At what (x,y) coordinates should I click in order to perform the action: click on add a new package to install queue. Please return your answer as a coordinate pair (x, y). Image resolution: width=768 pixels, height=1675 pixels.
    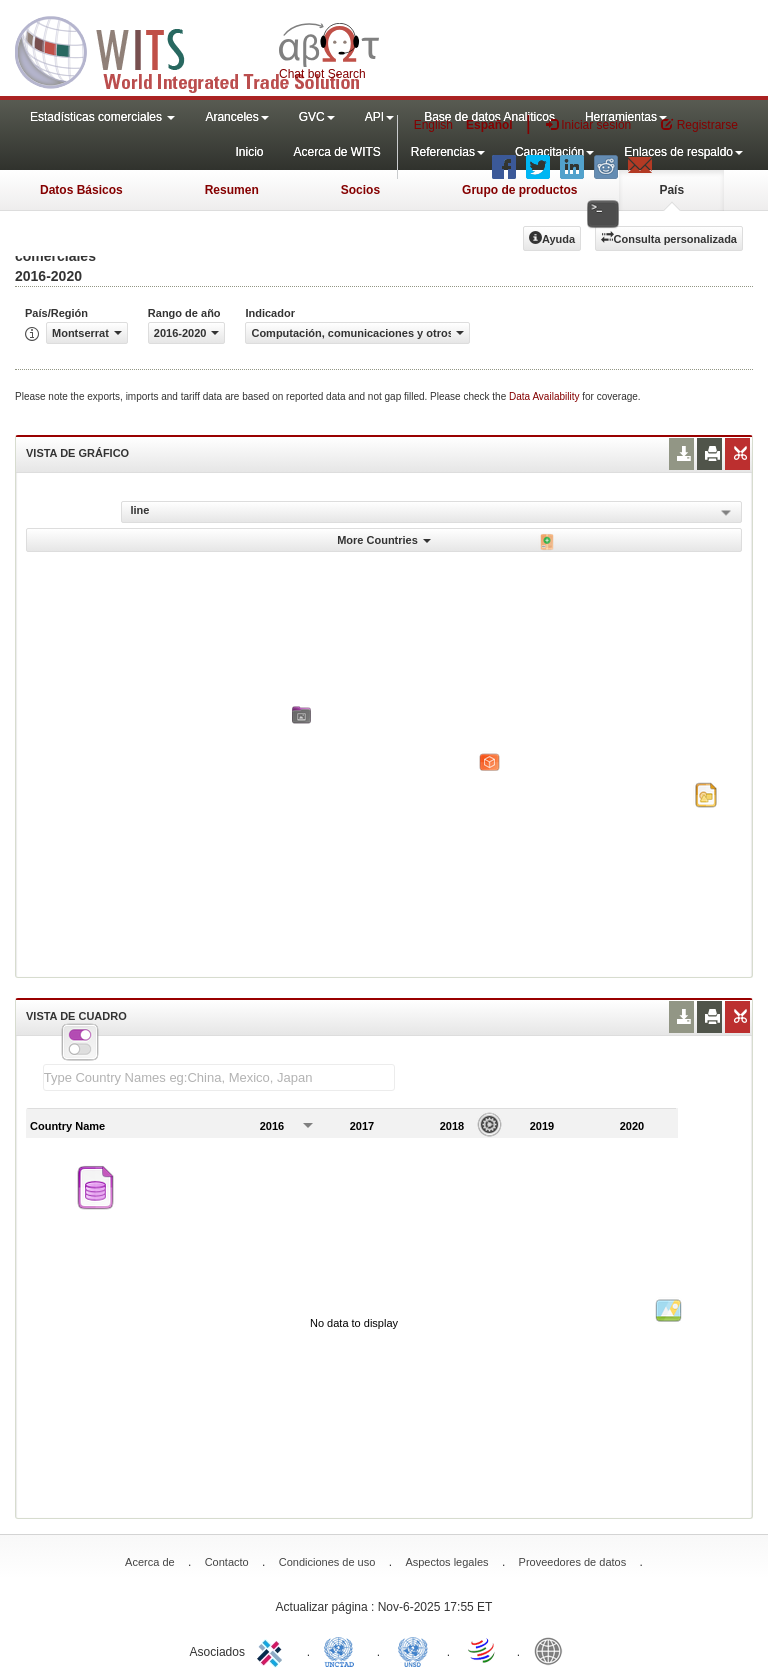
    Looking at the image, I should click on (547, 542).